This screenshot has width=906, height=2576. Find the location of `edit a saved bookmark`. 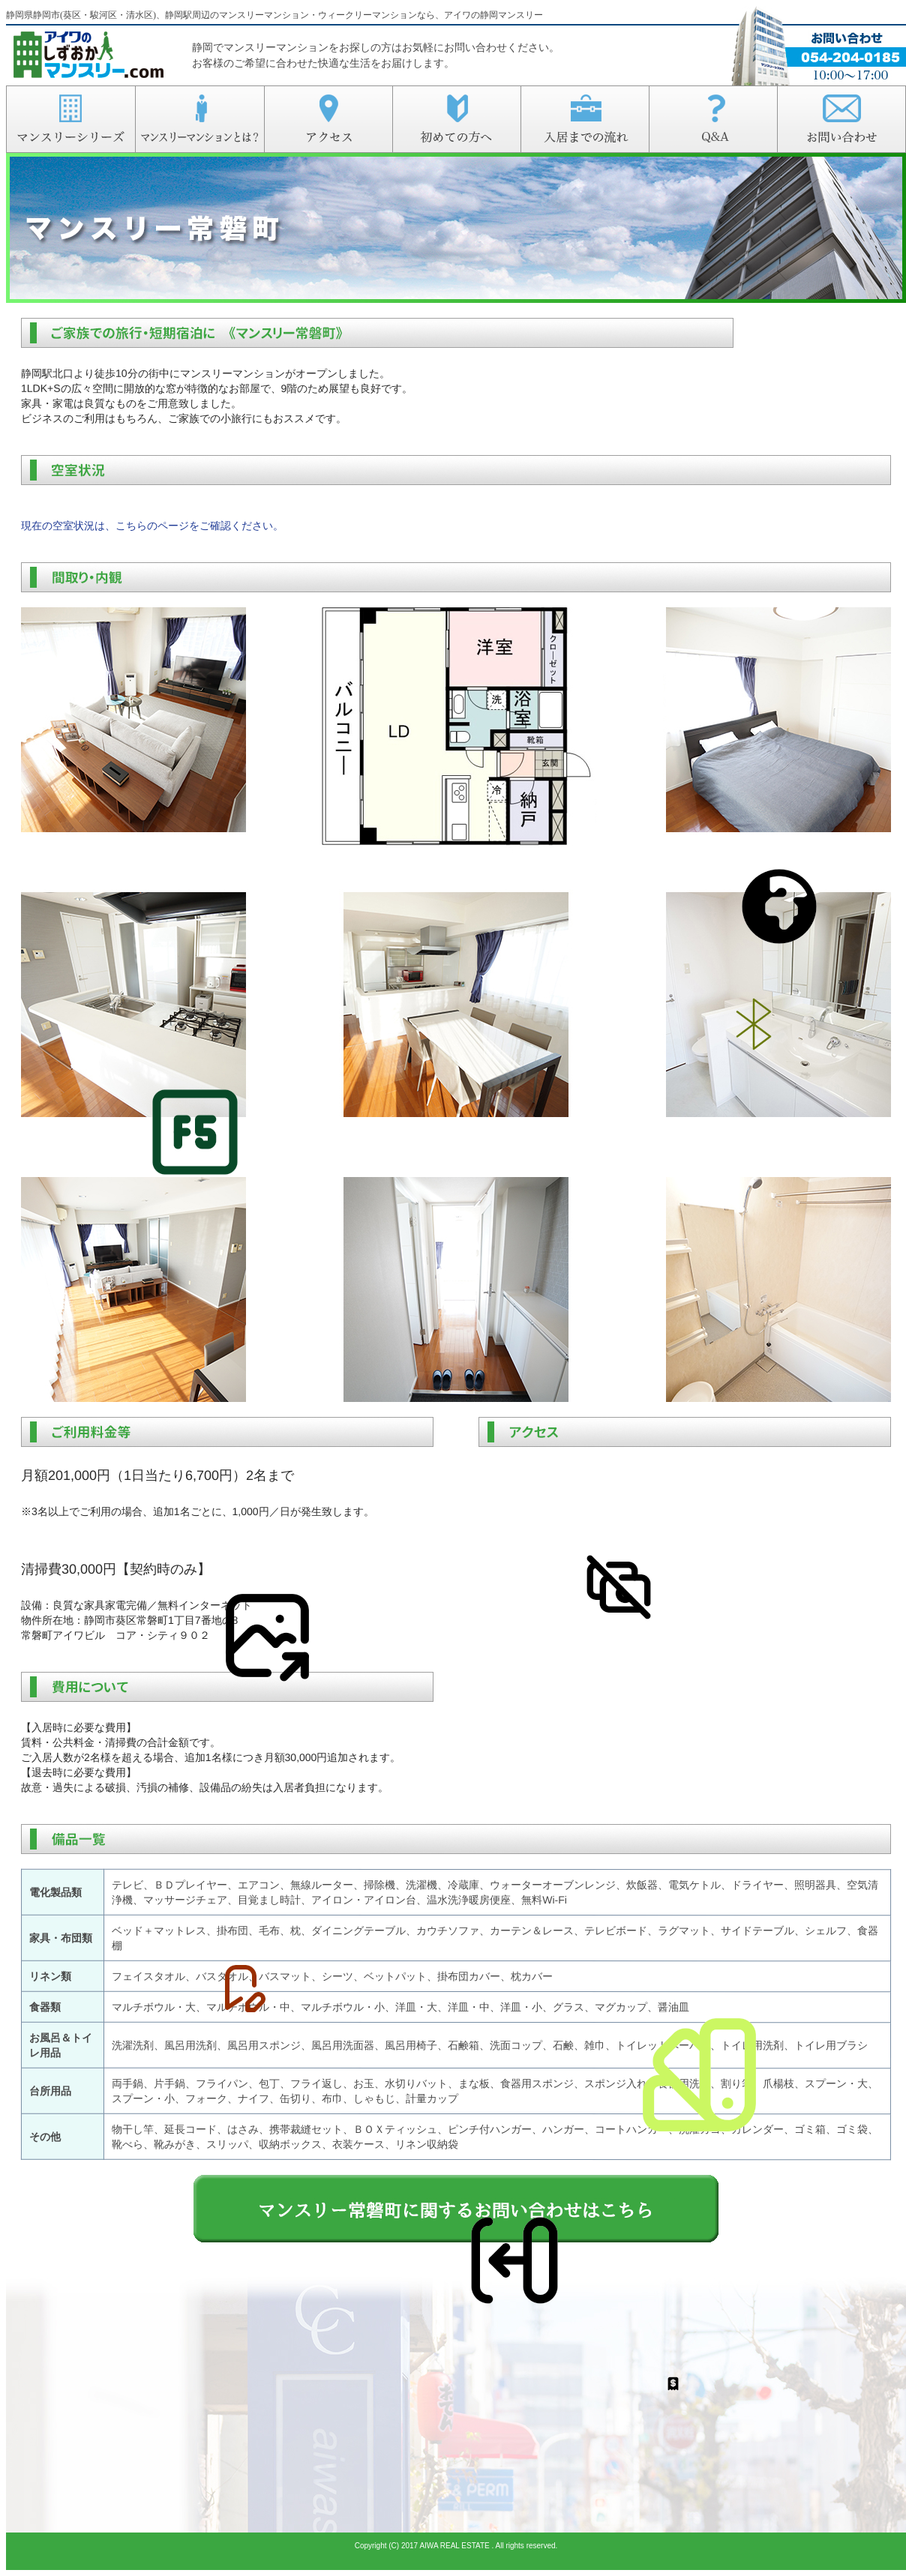

edit a saved bookmark is located at coordinates (241, 1987).